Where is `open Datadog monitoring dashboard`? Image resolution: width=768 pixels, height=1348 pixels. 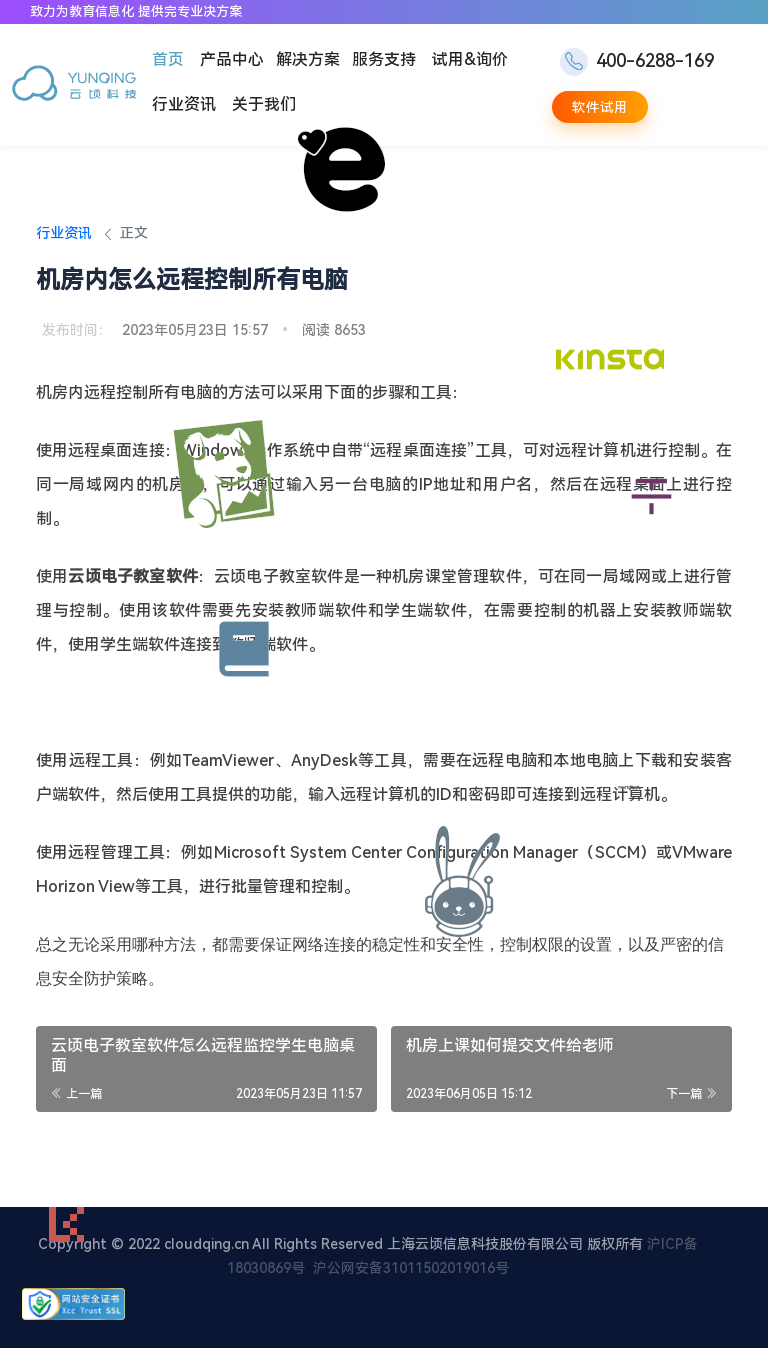
open Datadog monitoring dashboard is located at coordinates (224, 474).